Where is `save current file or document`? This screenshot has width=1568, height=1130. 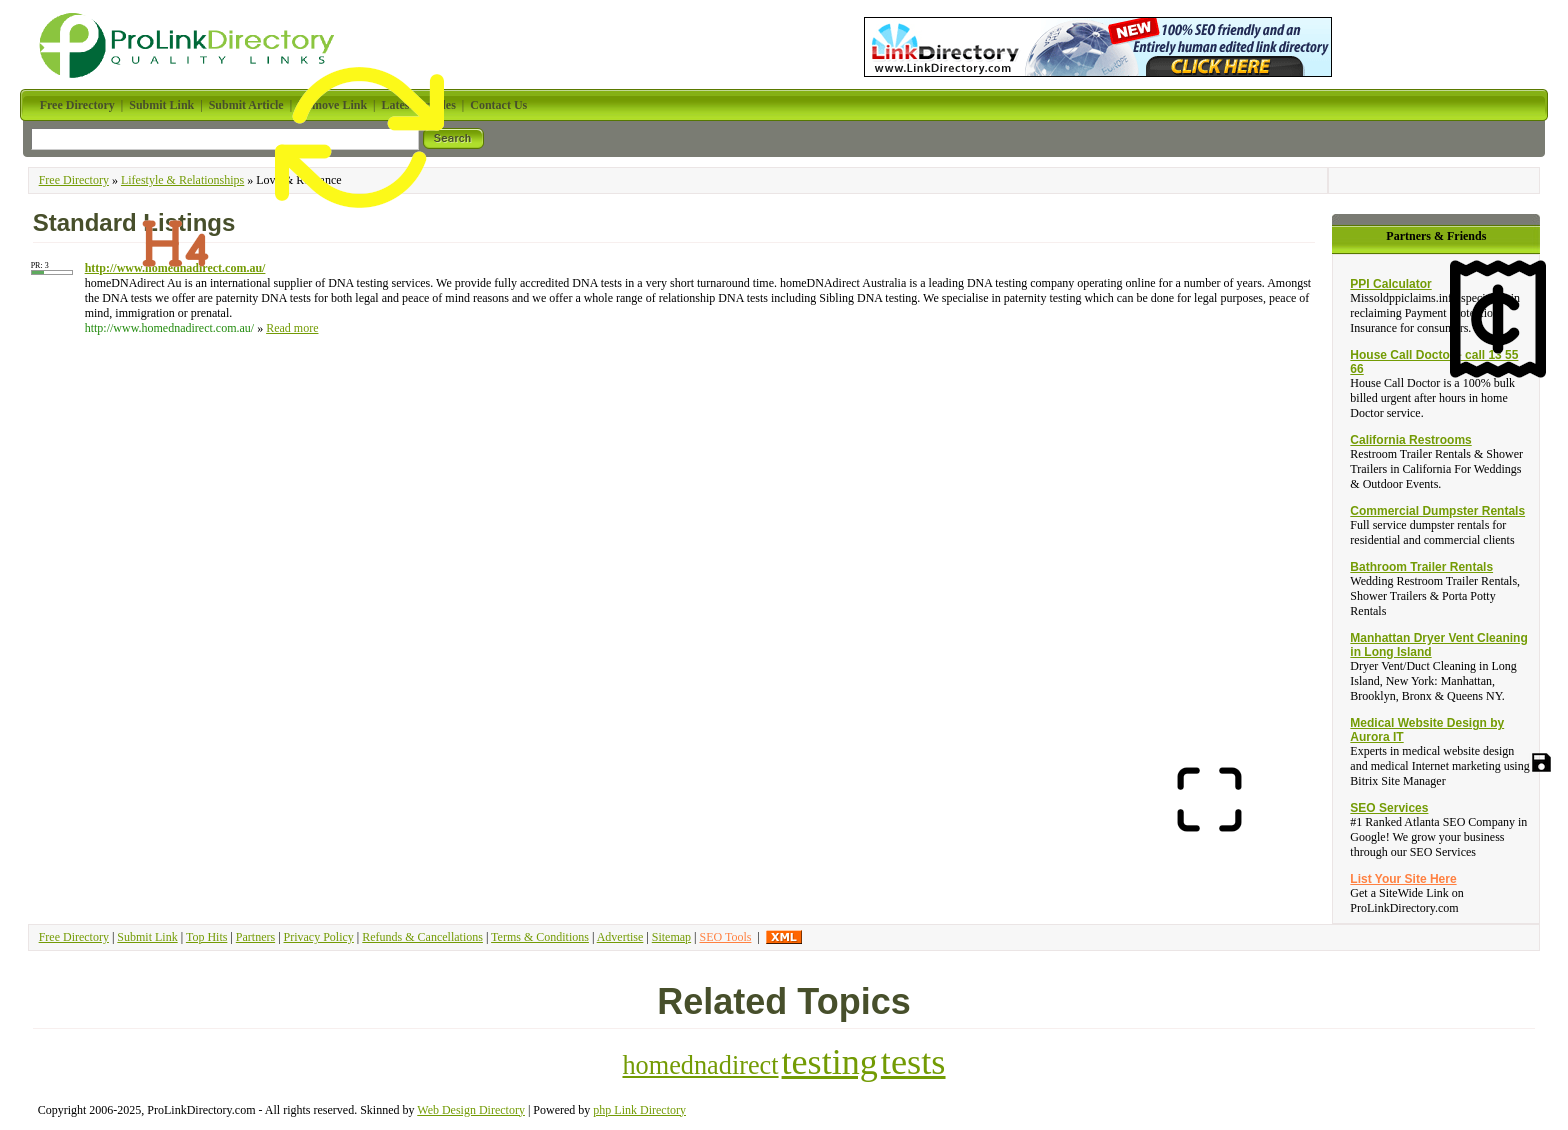 save current file or document is located at coordinates (1541, 762).